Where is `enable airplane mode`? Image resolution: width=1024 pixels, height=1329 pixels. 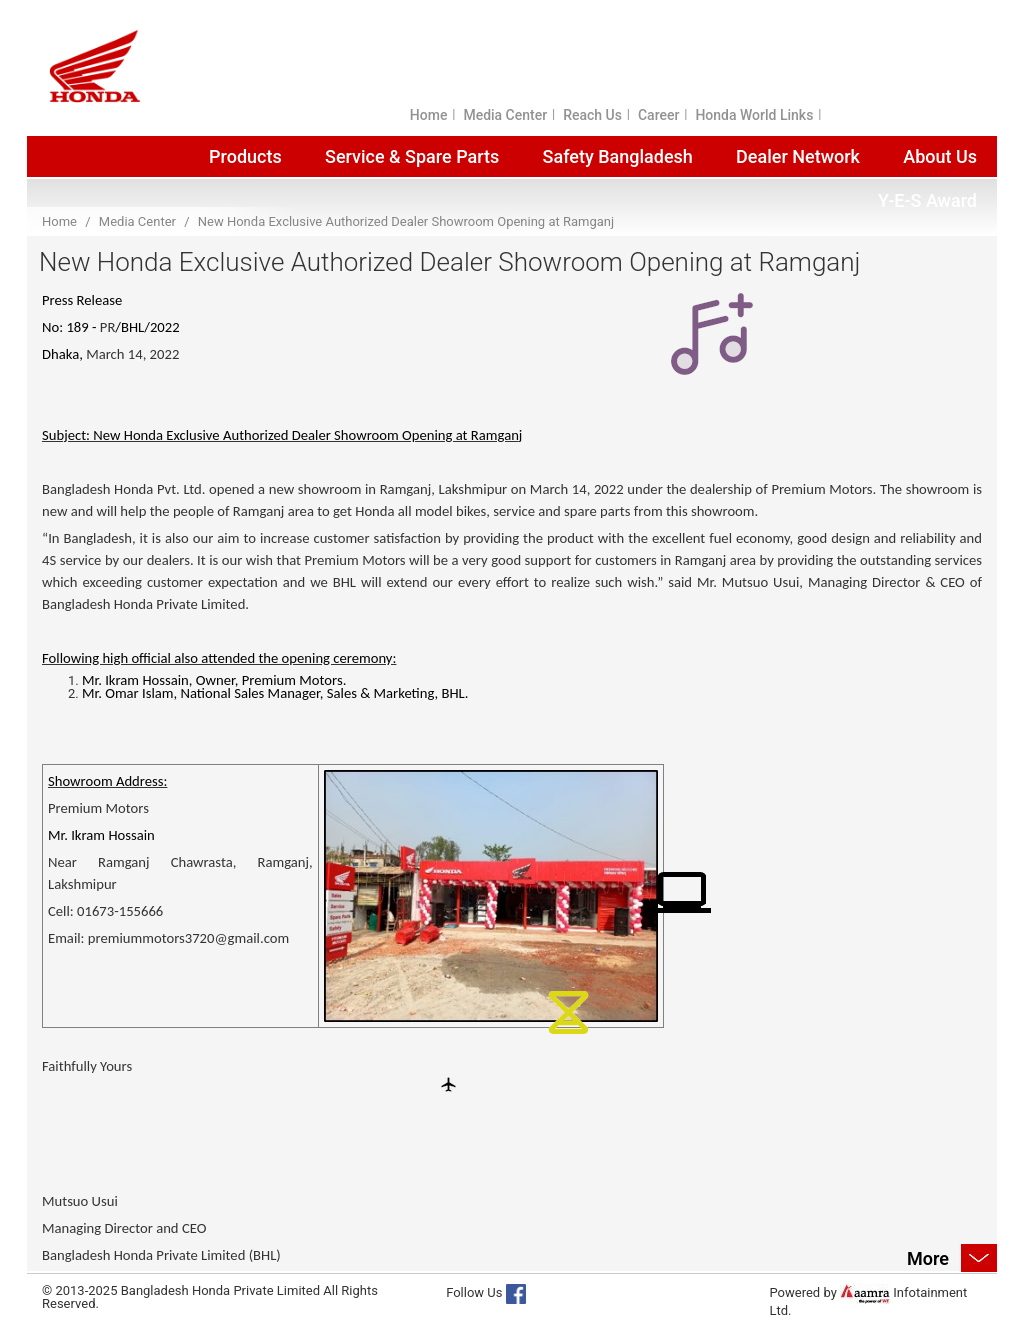
enable airplane mode is located at coordinates (448, 1084).